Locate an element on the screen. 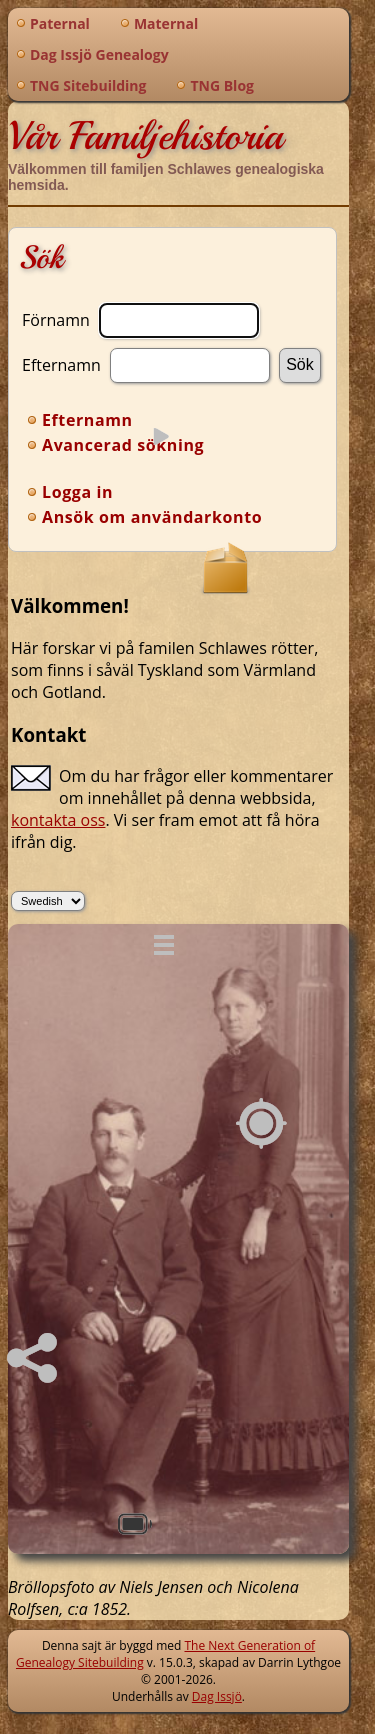 Image resolution: width=375 pixels, height=1734 pixels. find my current location on the map is located at coordinates (263, 1125).